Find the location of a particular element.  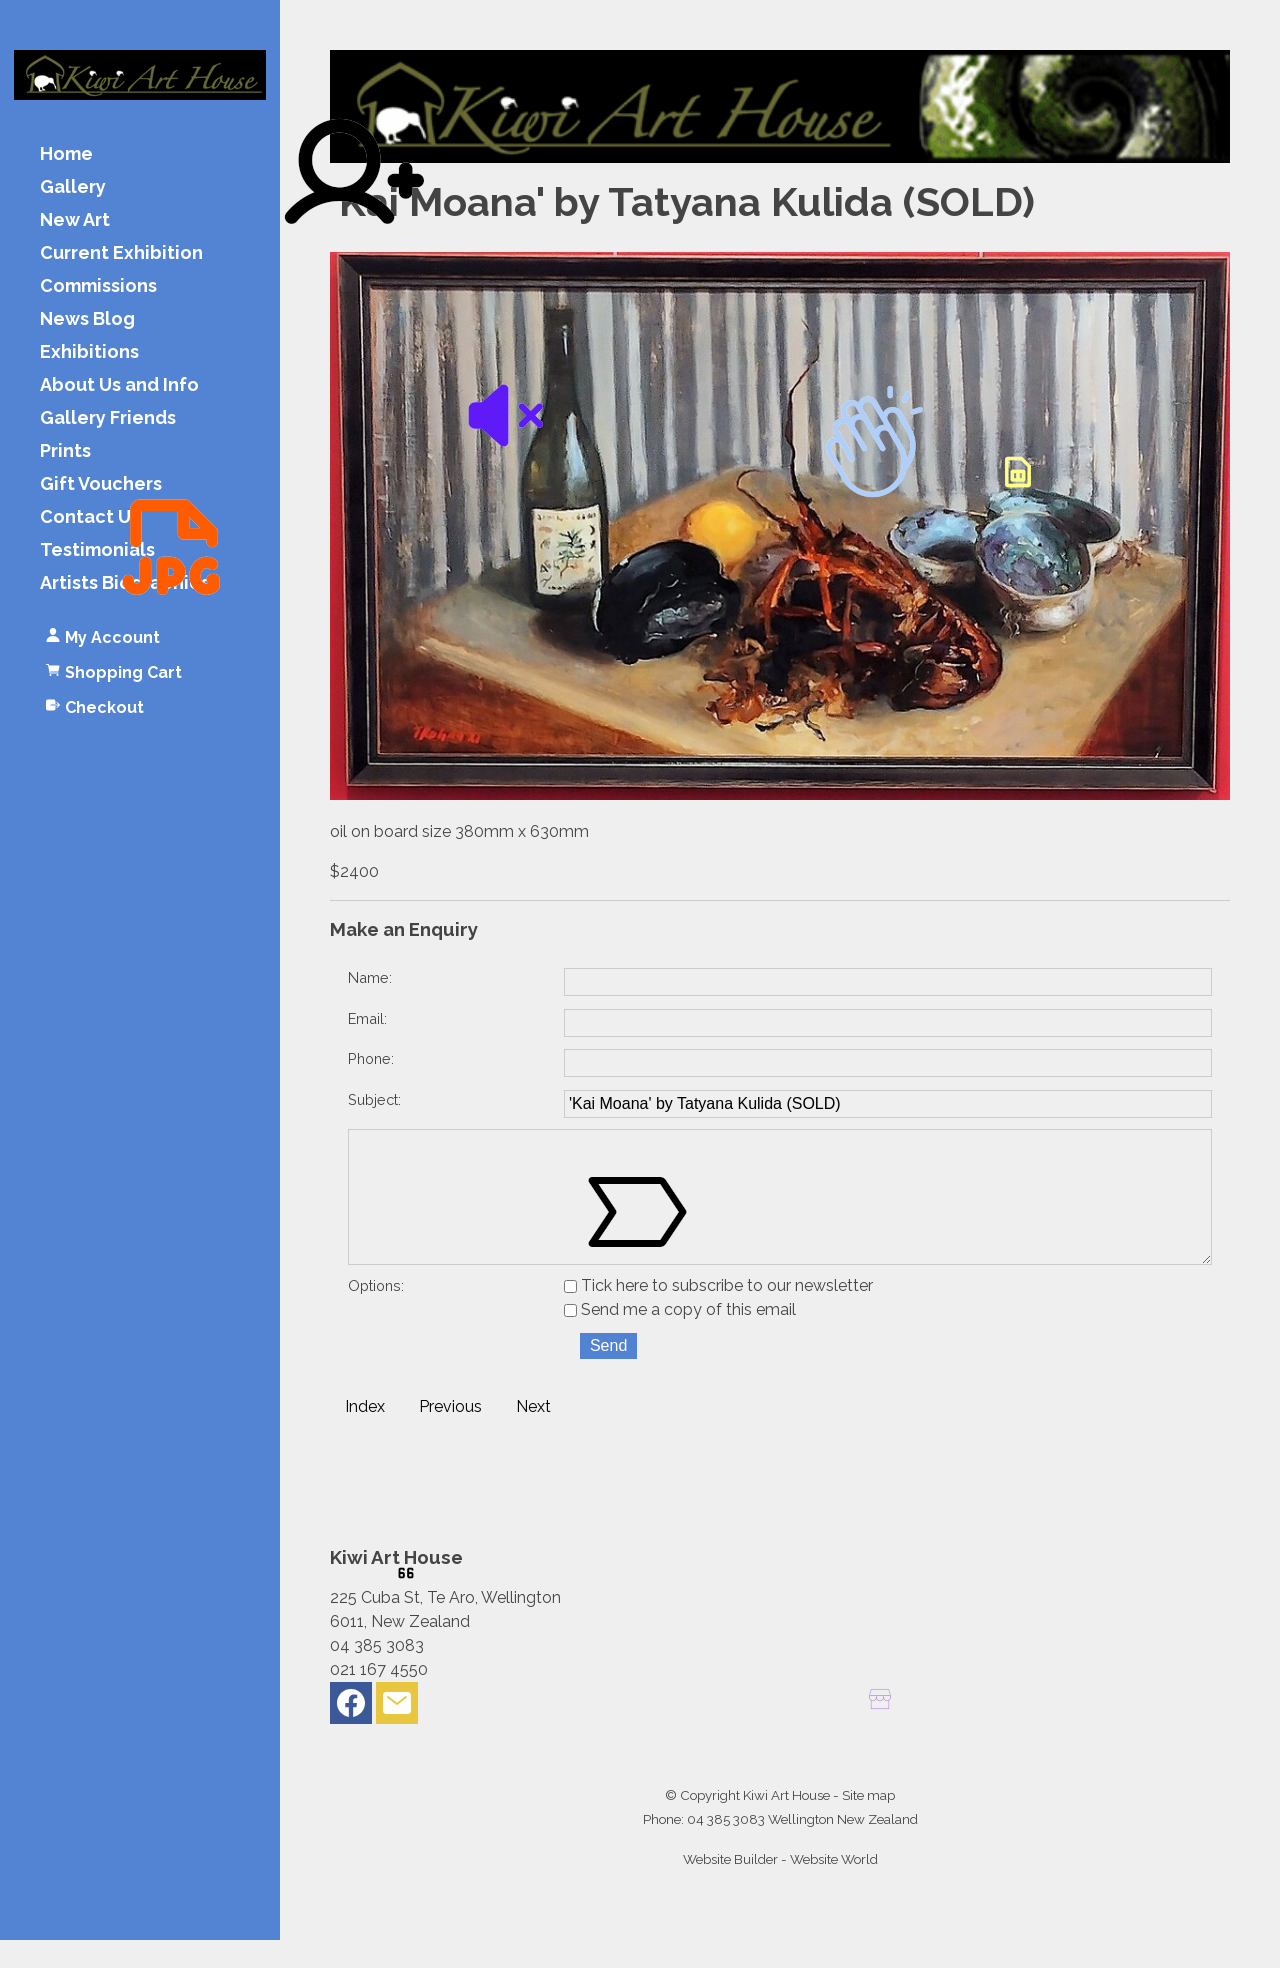

view or open a JPG image file is located at coordinates (174, 551).